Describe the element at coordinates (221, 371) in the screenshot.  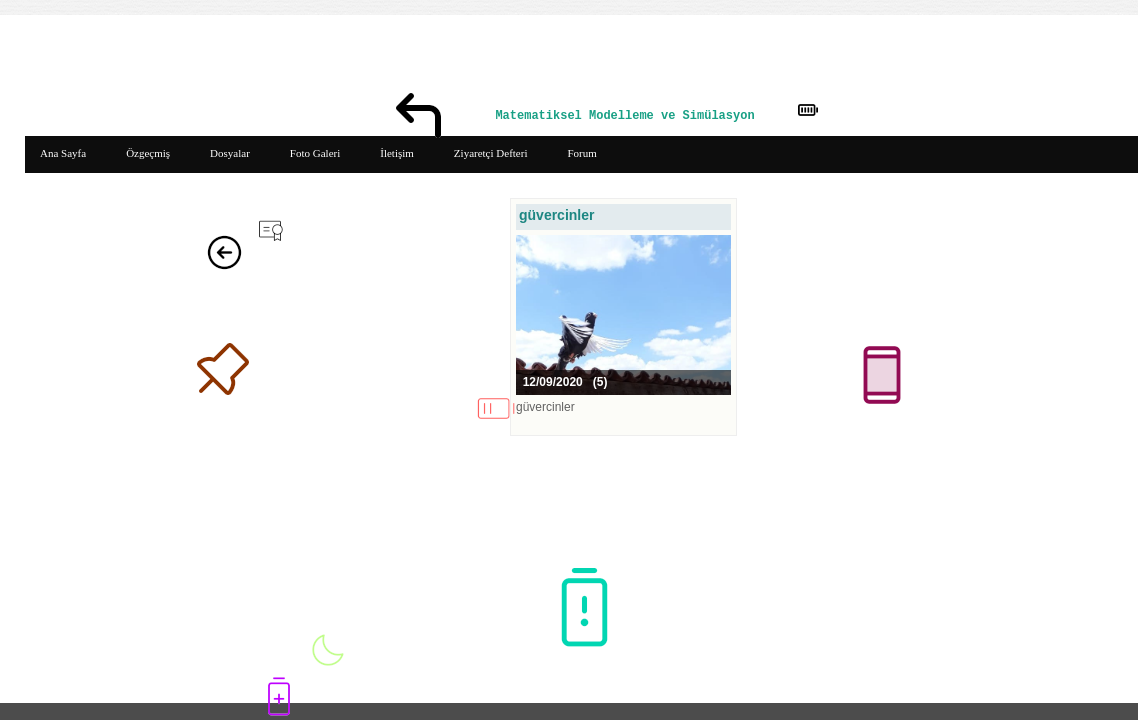
I see `pin an item to keep it visible` at that location.